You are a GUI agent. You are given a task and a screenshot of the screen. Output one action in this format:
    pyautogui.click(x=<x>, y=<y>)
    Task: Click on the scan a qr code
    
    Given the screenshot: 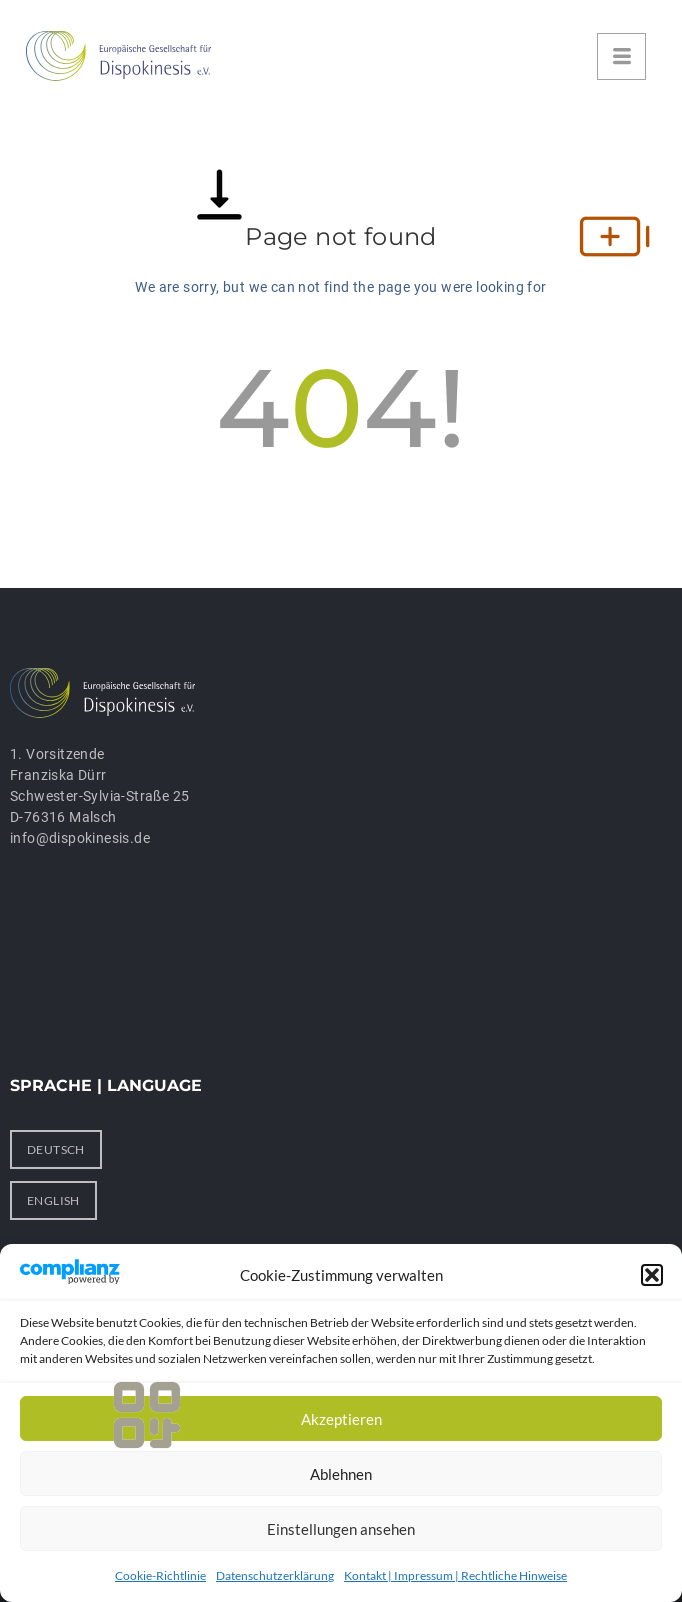 What is the action you would take?
    pyautogui.click(x=147, y=1415)
    